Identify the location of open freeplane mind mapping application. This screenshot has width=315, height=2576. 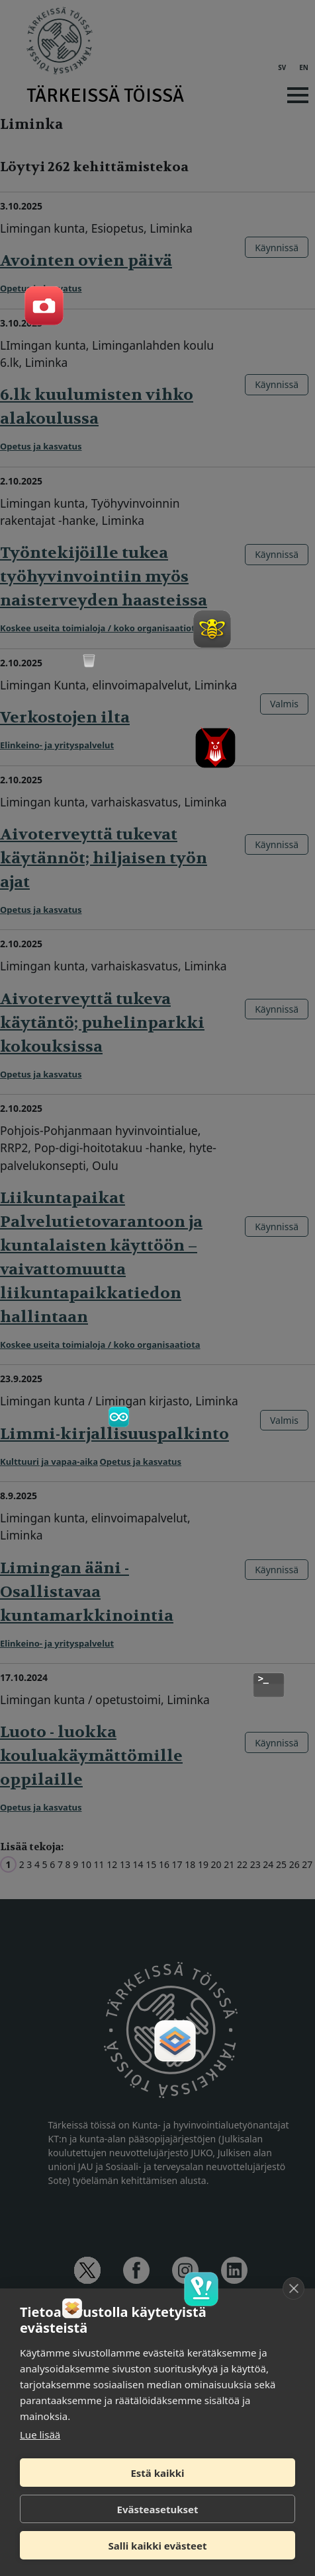
(212, 629).